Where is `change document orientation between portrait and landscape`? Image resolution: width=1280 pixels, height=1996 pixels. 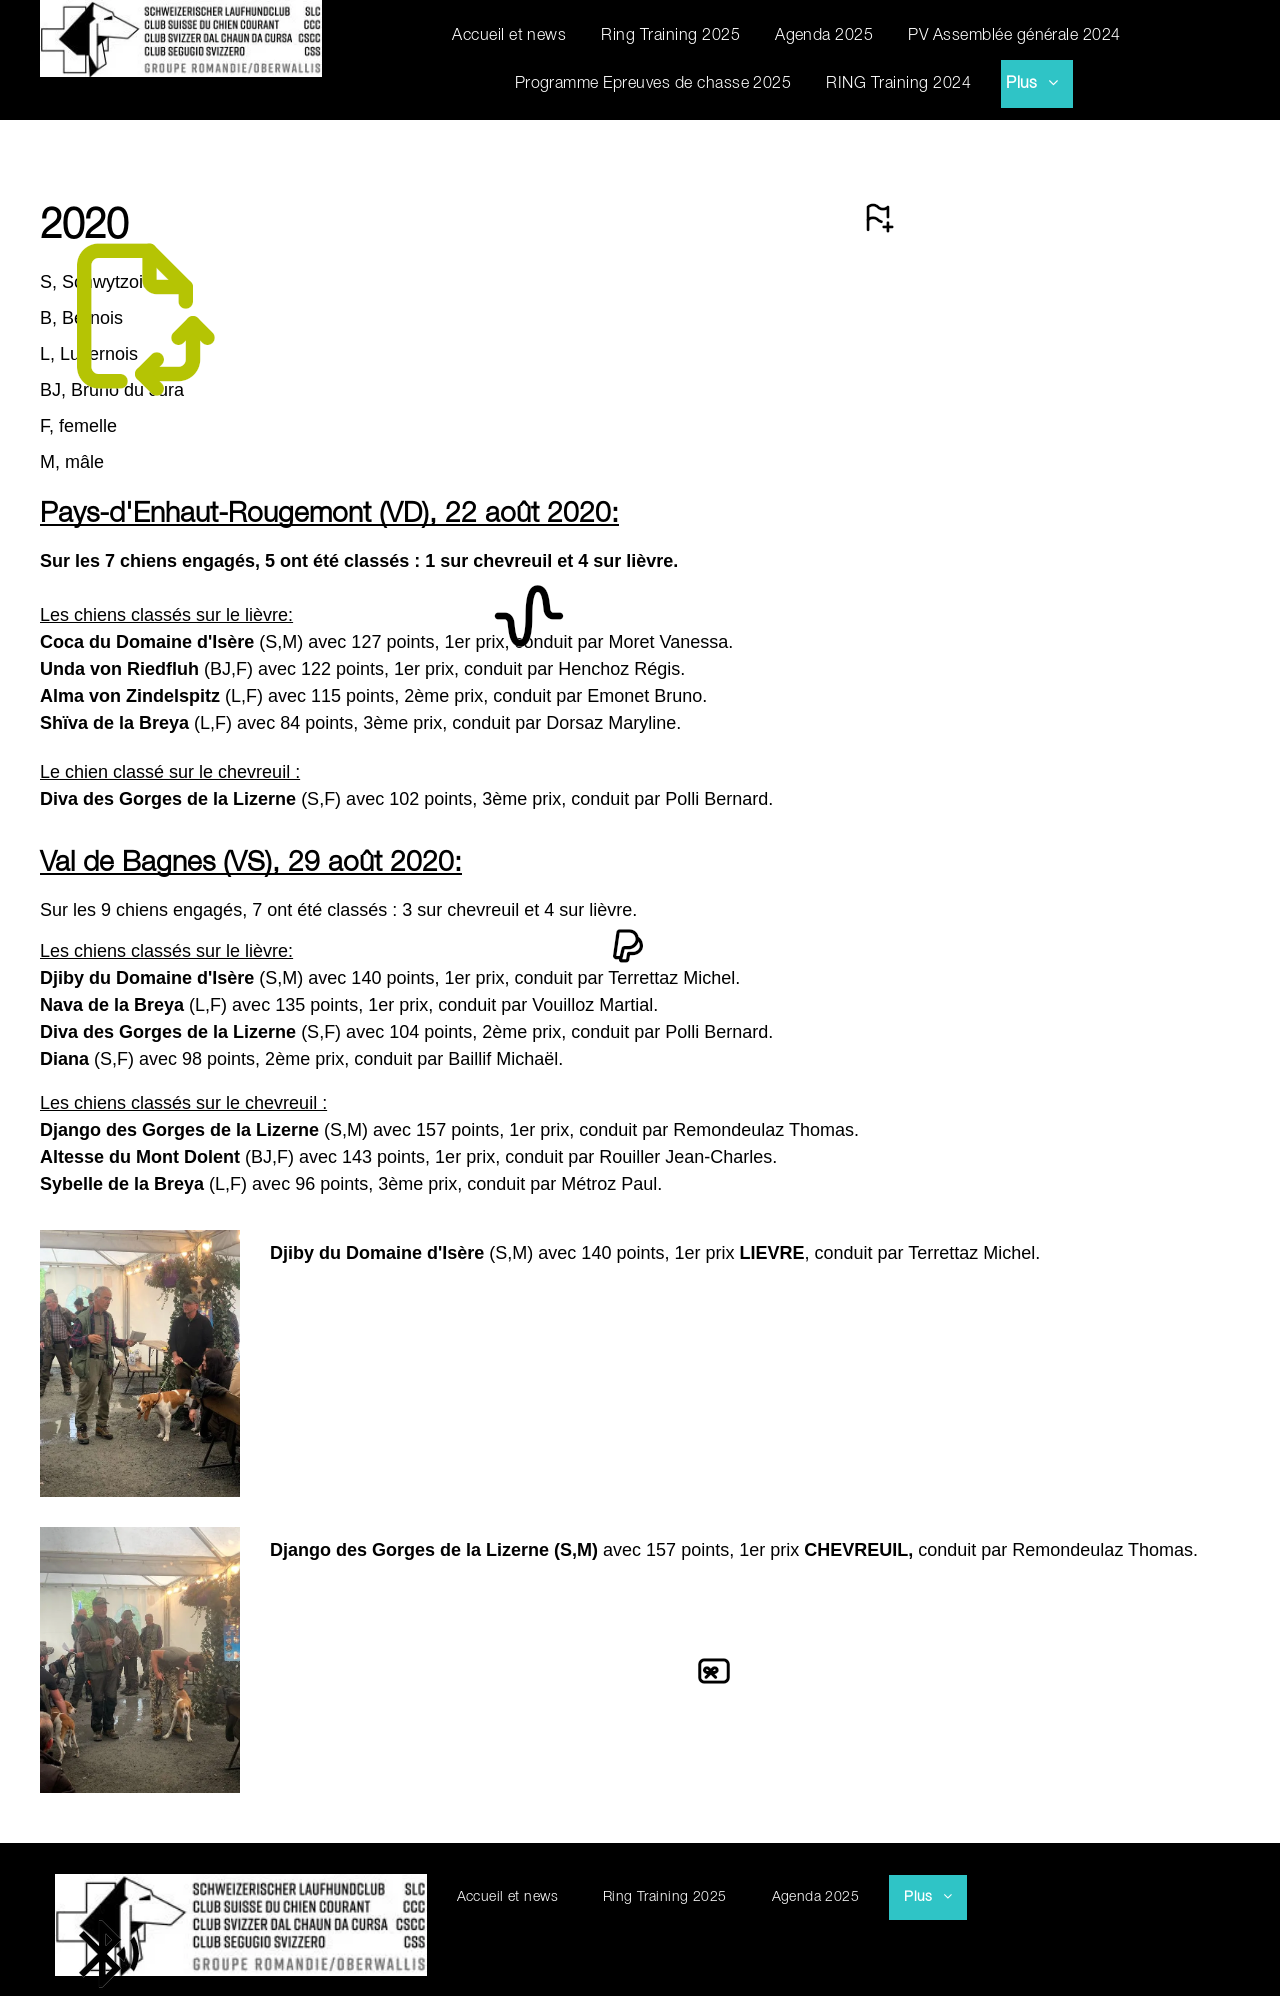 change document orientation between portrait and landscape is located at coordinates (135, 316).